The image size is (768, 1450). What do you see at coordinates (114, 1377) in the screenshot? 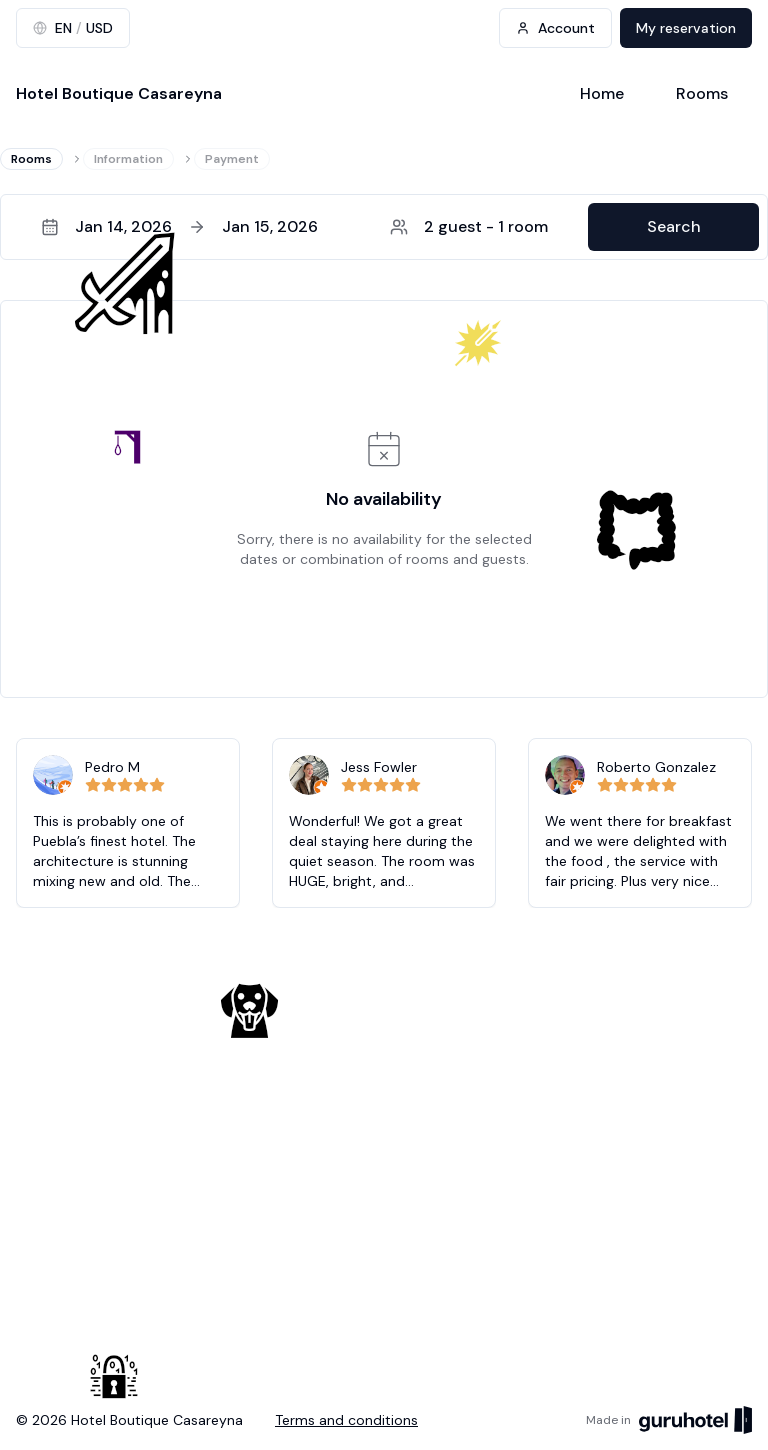
I see `indicates a secure encrypted connection` at bounding box center [114, 1377].